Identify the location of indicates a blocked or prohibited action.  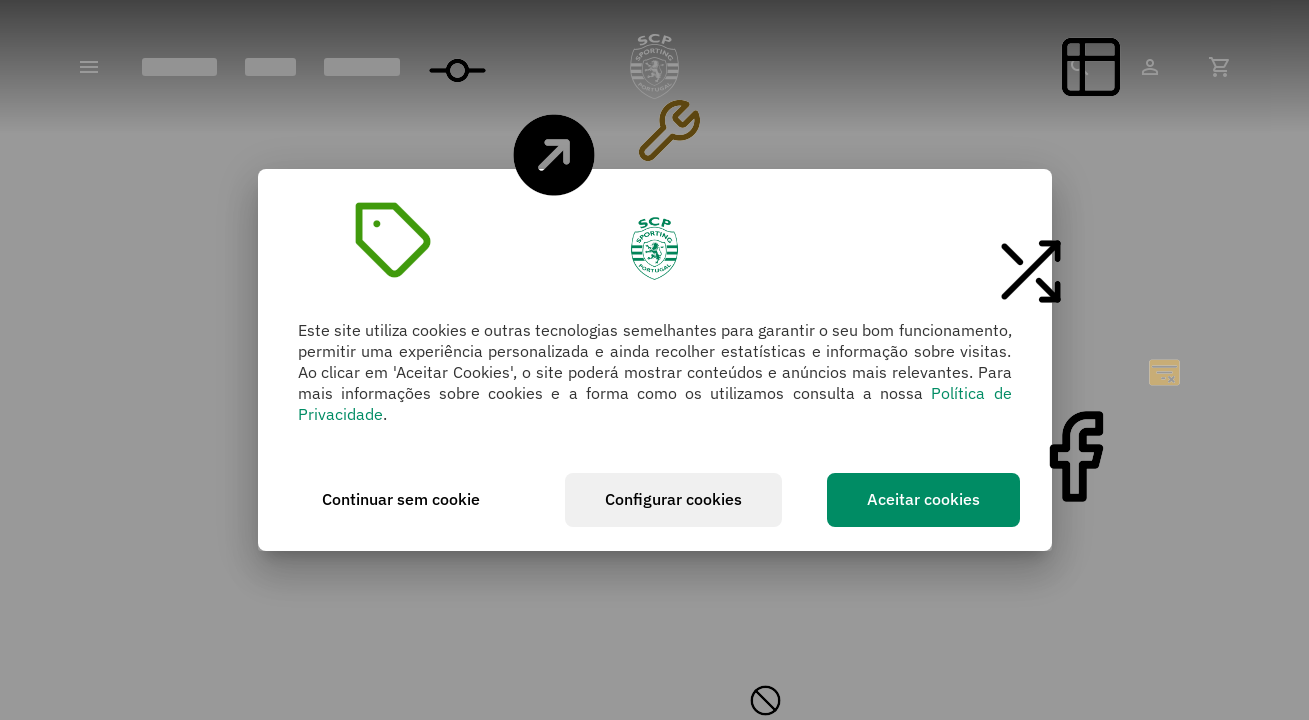
(765, 700).